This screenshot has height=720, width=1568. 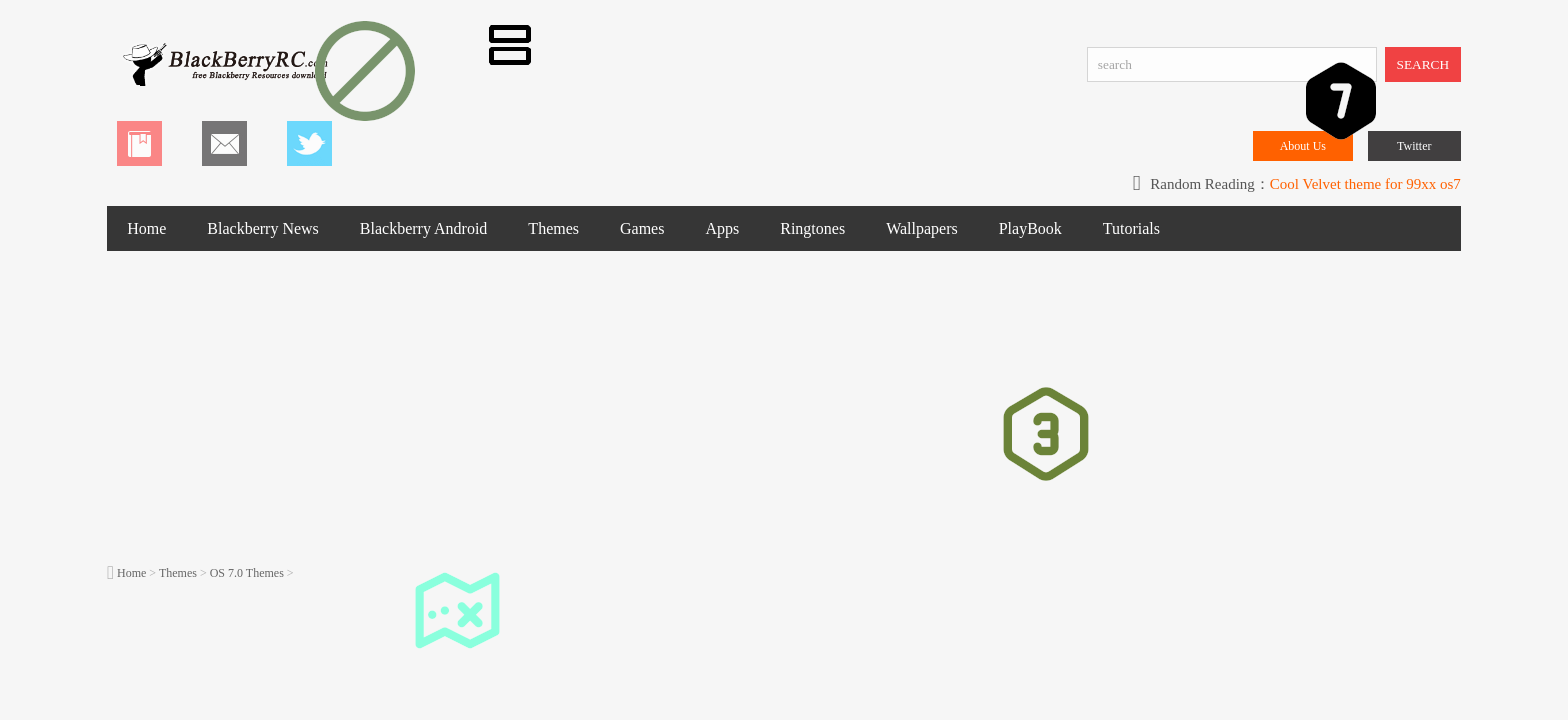 I want to click on indicates step 7 in a multi-step process, so click(x=1341, y=101).